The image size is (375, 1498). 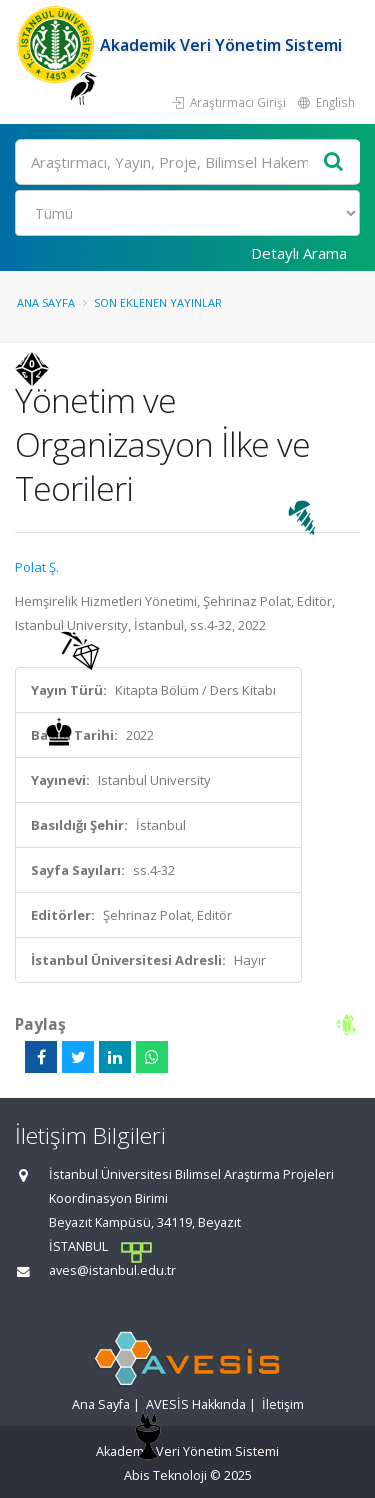 I want to click on collect or interact with a magic crystal item, so click(x=346, y=1024).